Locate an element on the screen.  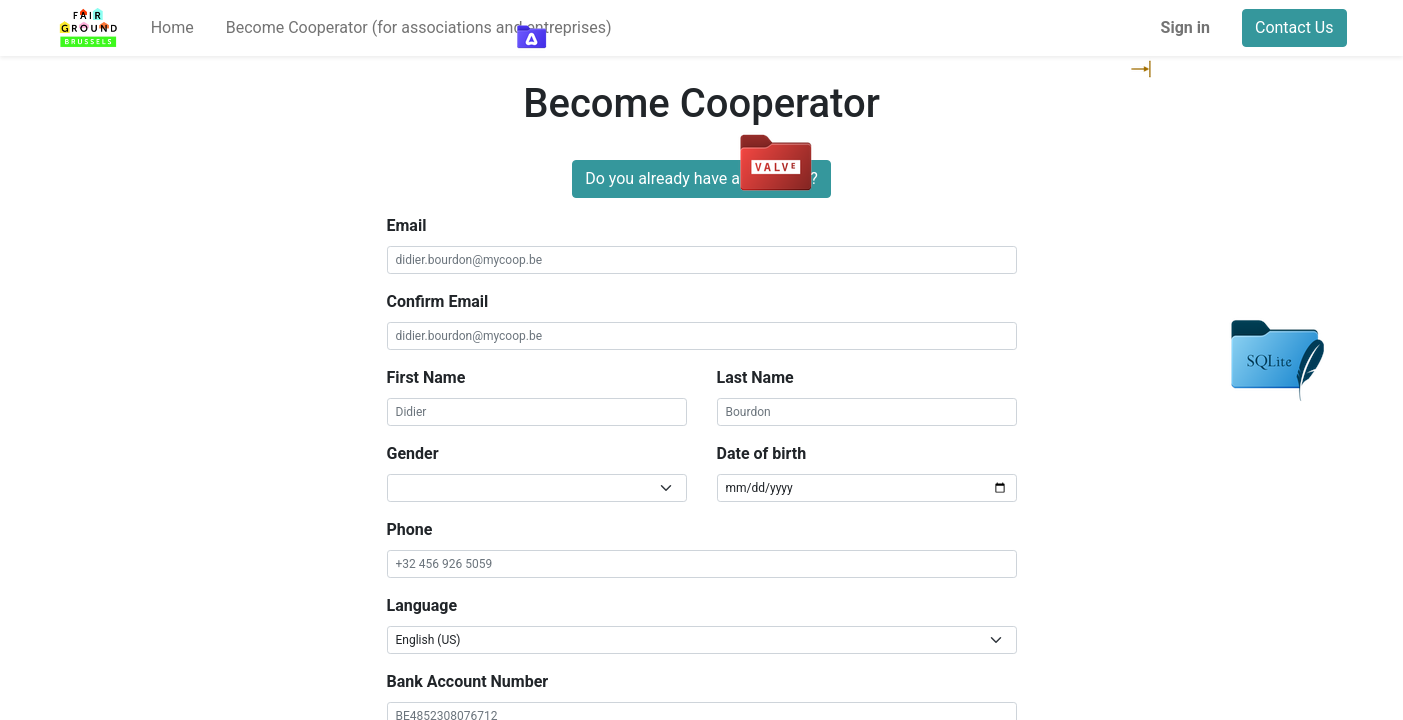
folder containing Valve games or Steam content is located at coordinates (775, 164).